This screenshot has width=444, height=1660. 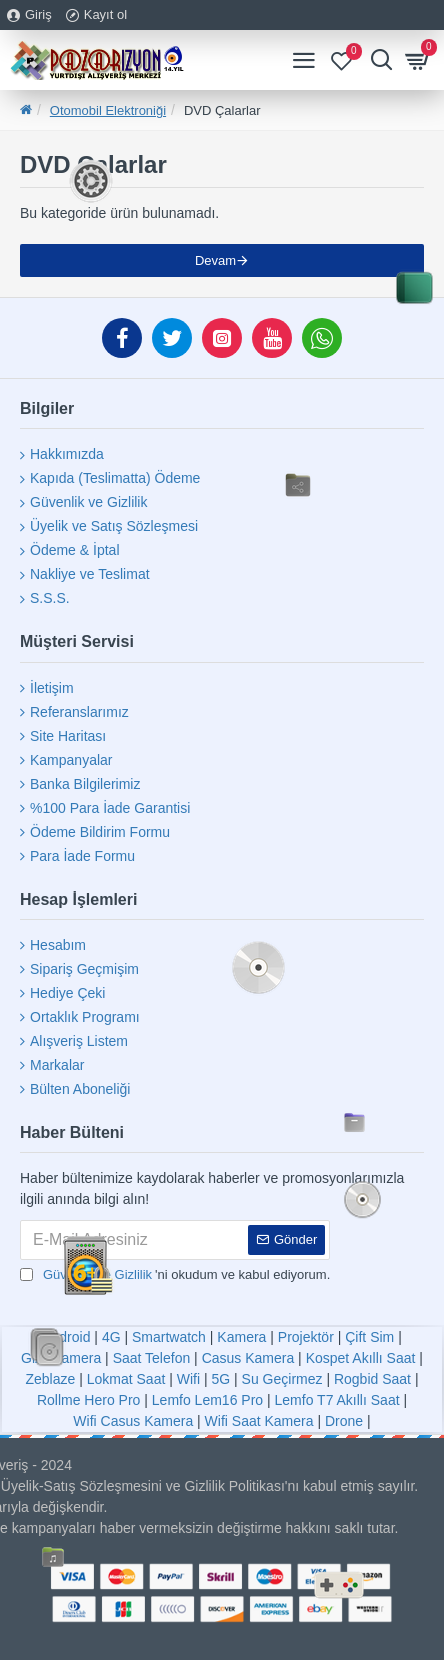 I want to click on access multiple disk drives or storage devices, so click(x=47, y=1347).